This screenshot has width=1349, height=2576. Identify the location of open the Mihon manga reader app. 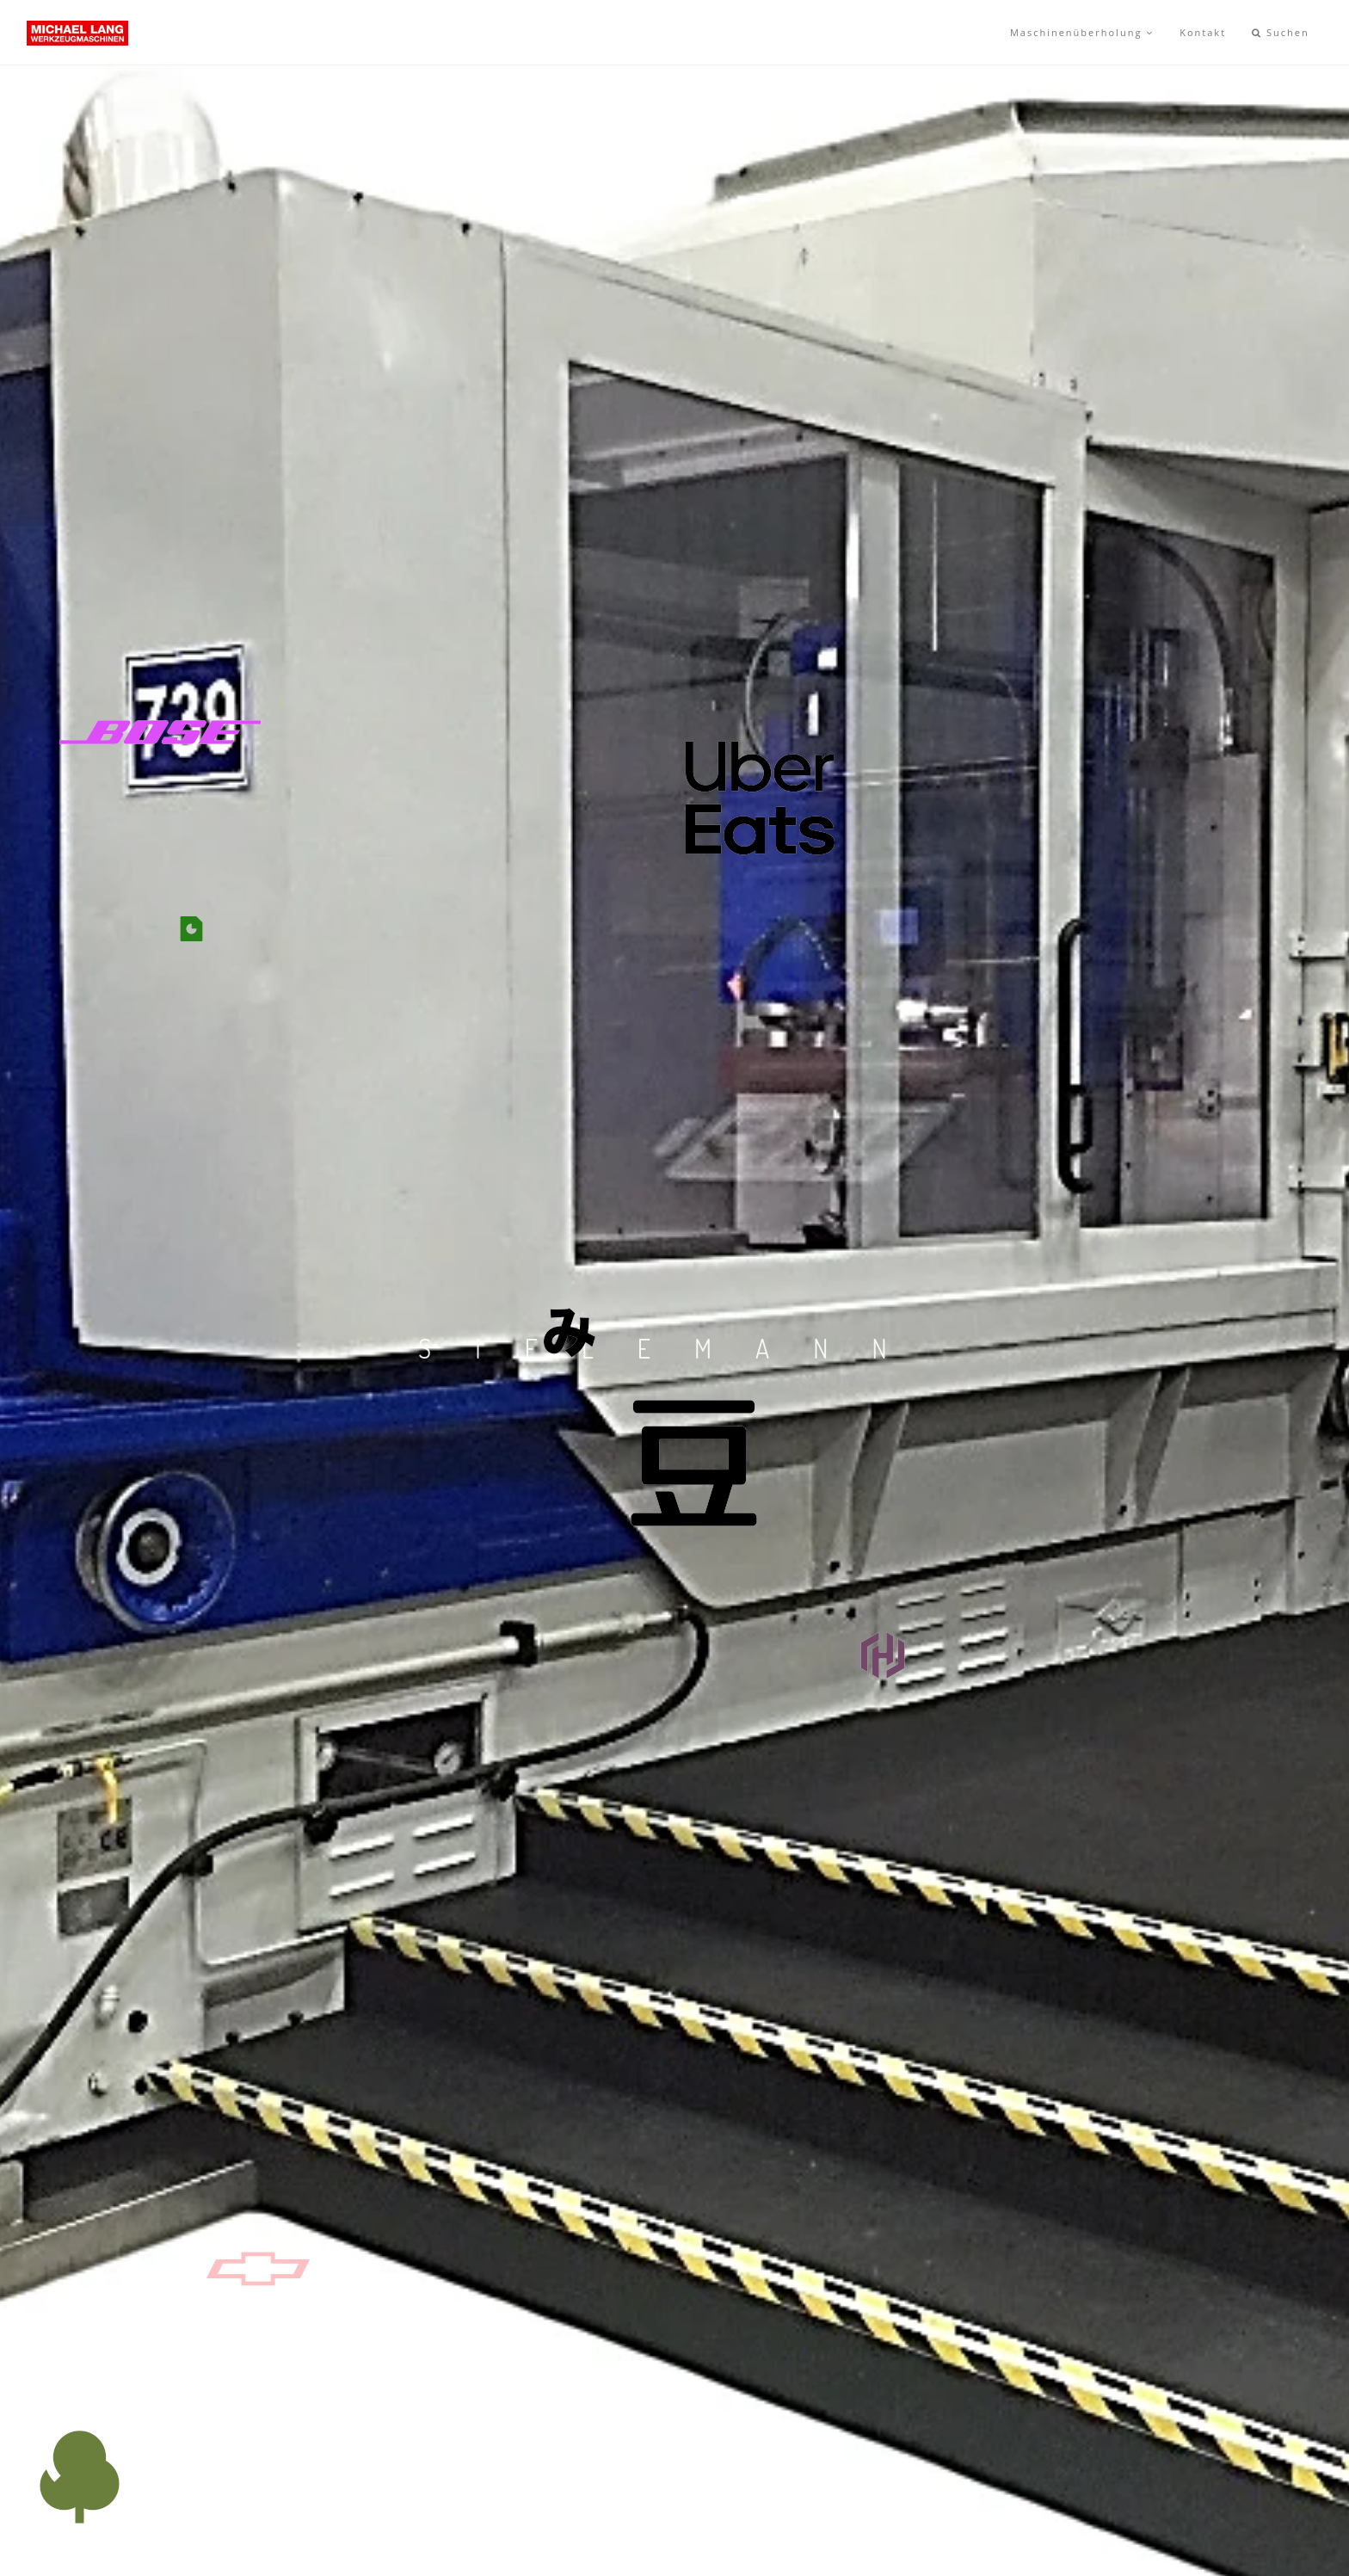
(570, 1333).